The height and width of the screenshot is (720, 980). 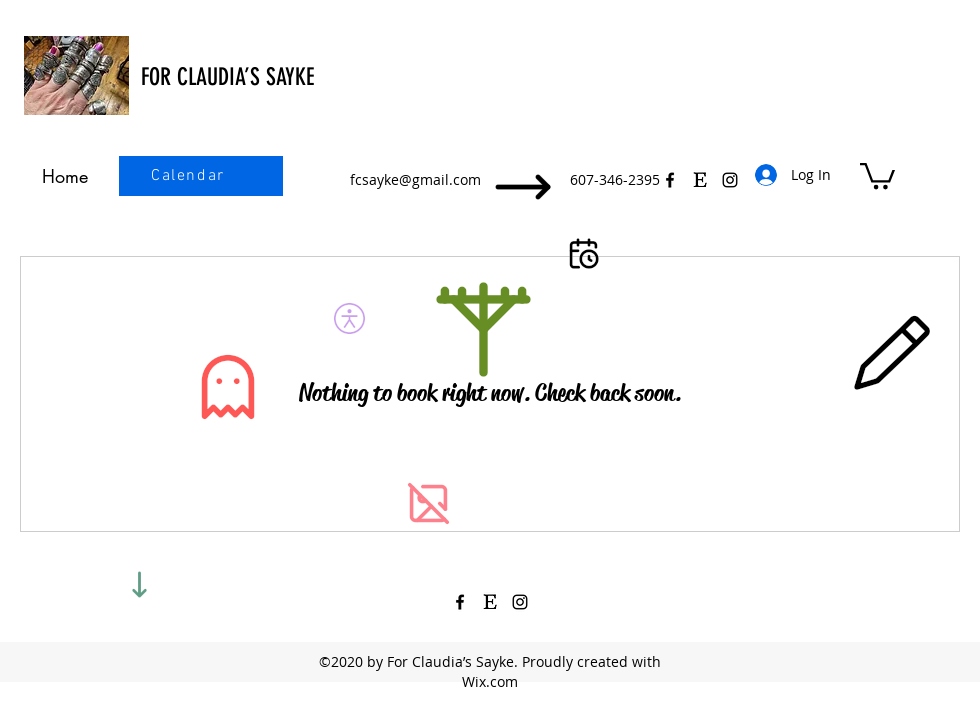 What do you see at coordinates (891, 352) in the screenshot?
I see `edit this item` at bounding box center [891, 352].